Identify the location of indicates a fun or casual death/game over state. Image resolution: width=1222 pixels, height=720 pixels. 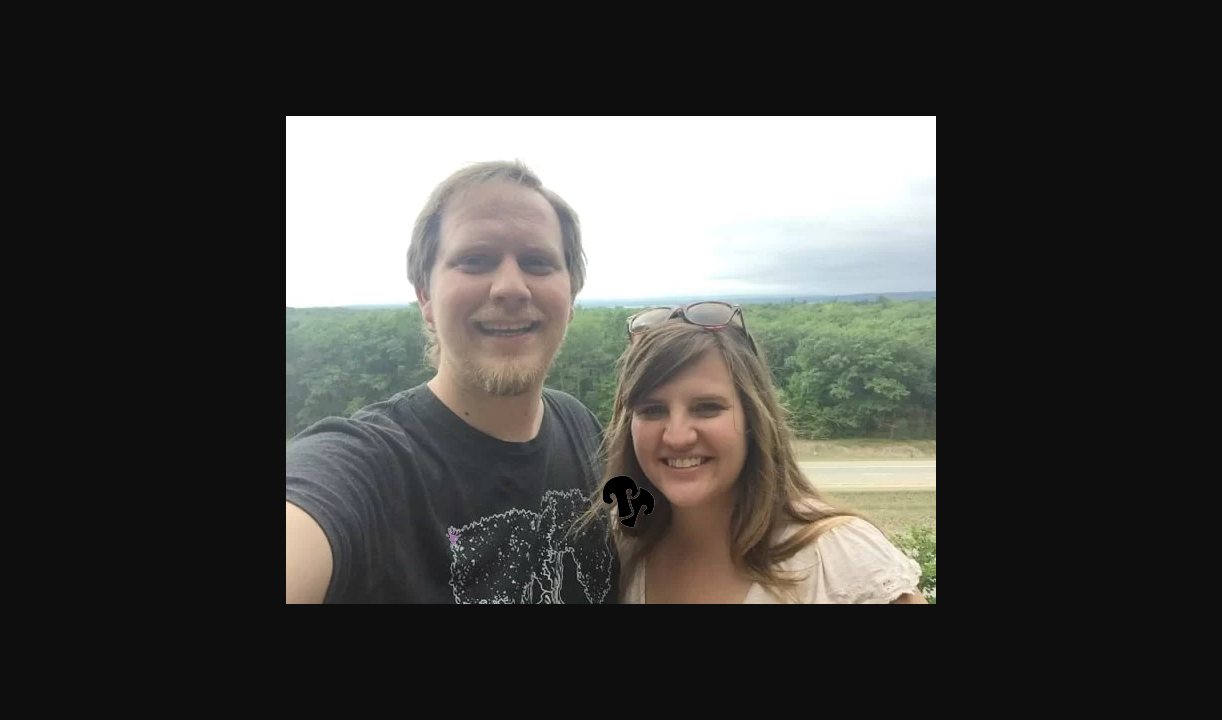
(453, 537).